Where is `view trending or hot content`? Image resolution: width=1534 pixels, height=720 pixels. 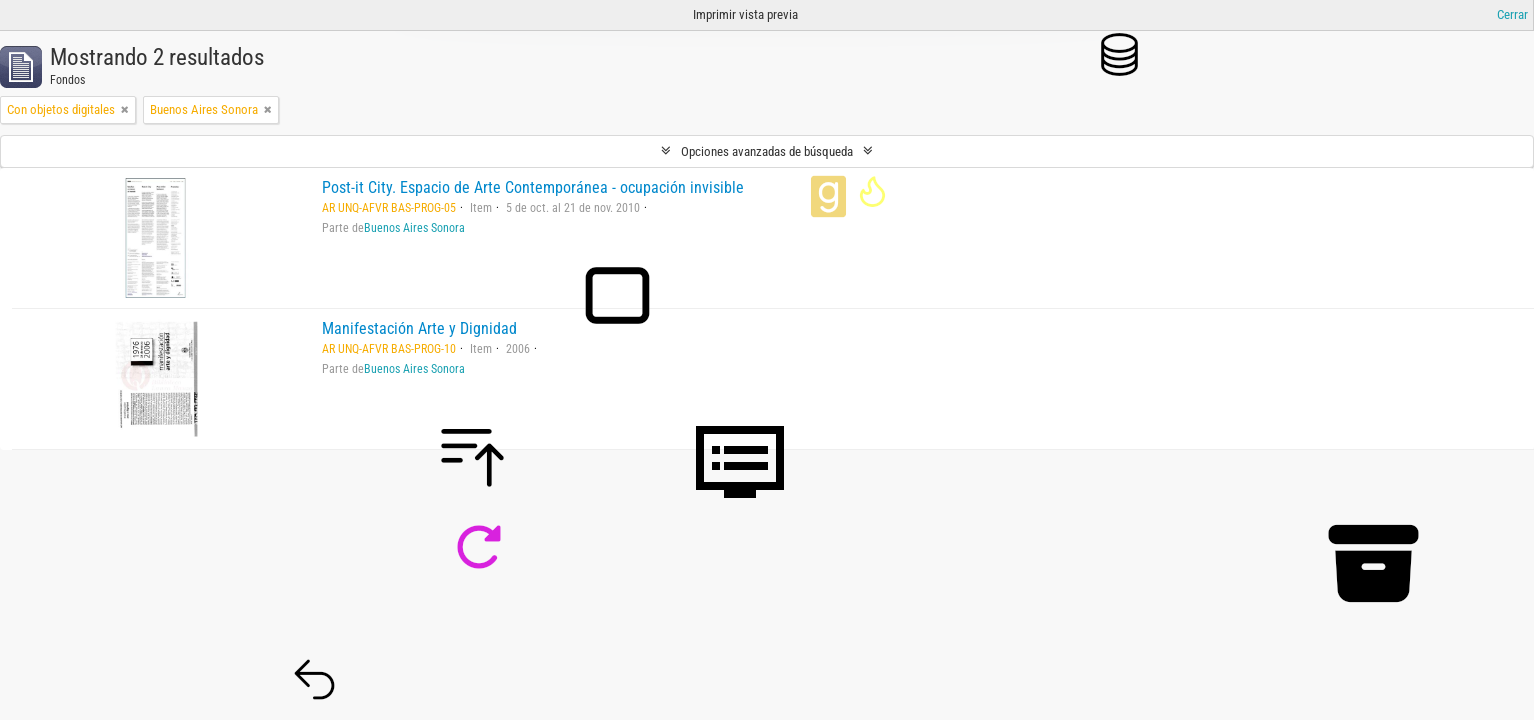 view trending or hot content is located at coordinates (872, 191).